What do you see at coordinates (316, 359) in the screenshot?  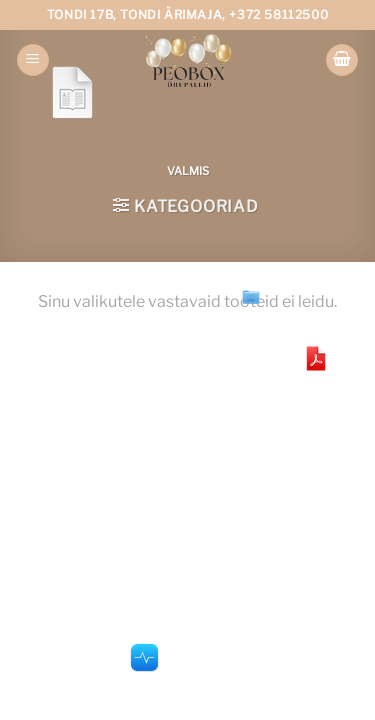 I see `open a PDF document` at bounding box center [316, 359].